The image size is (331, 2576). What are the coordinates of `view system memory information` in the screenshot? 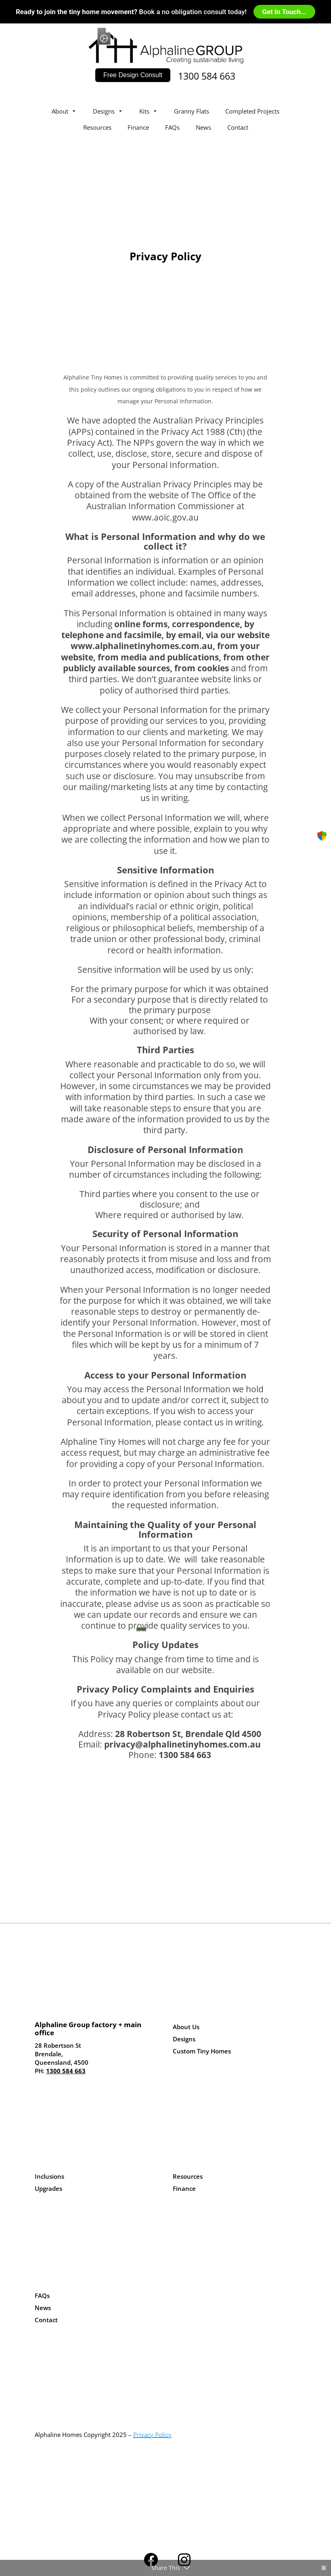 It's located at (141, 1629).